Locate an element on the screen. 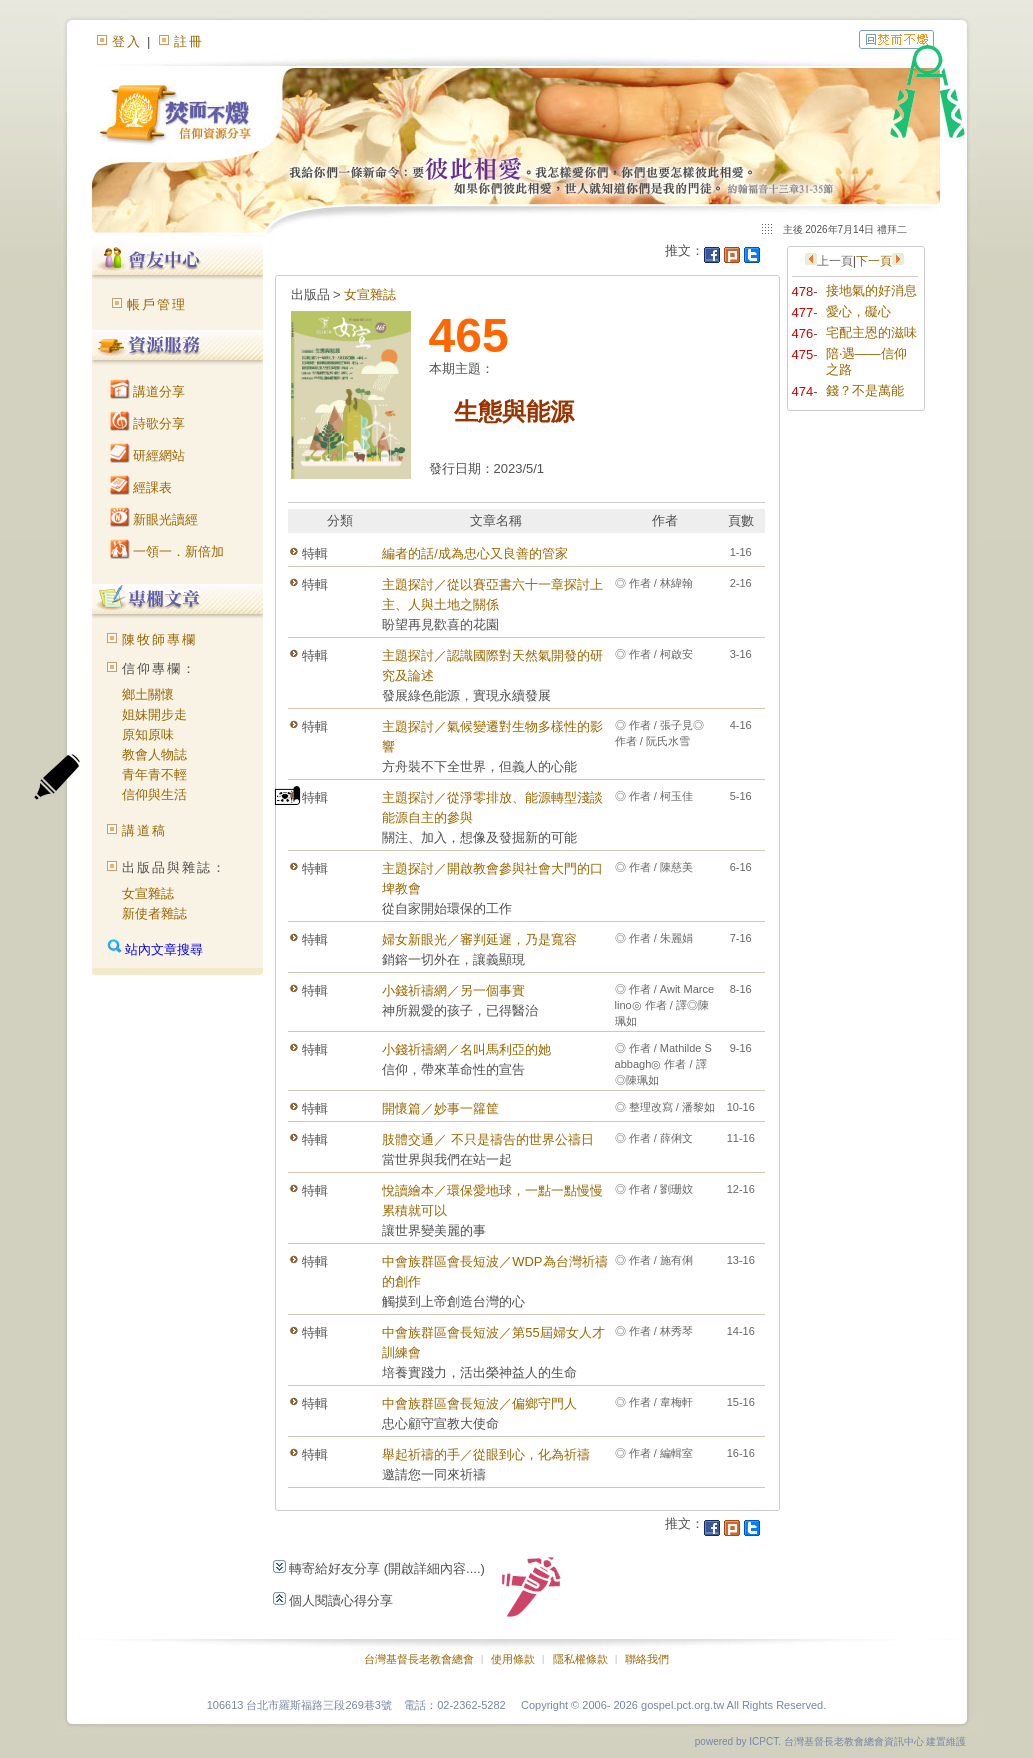  equip or unsheathe a weapon is located at coordinates (531, 1587).